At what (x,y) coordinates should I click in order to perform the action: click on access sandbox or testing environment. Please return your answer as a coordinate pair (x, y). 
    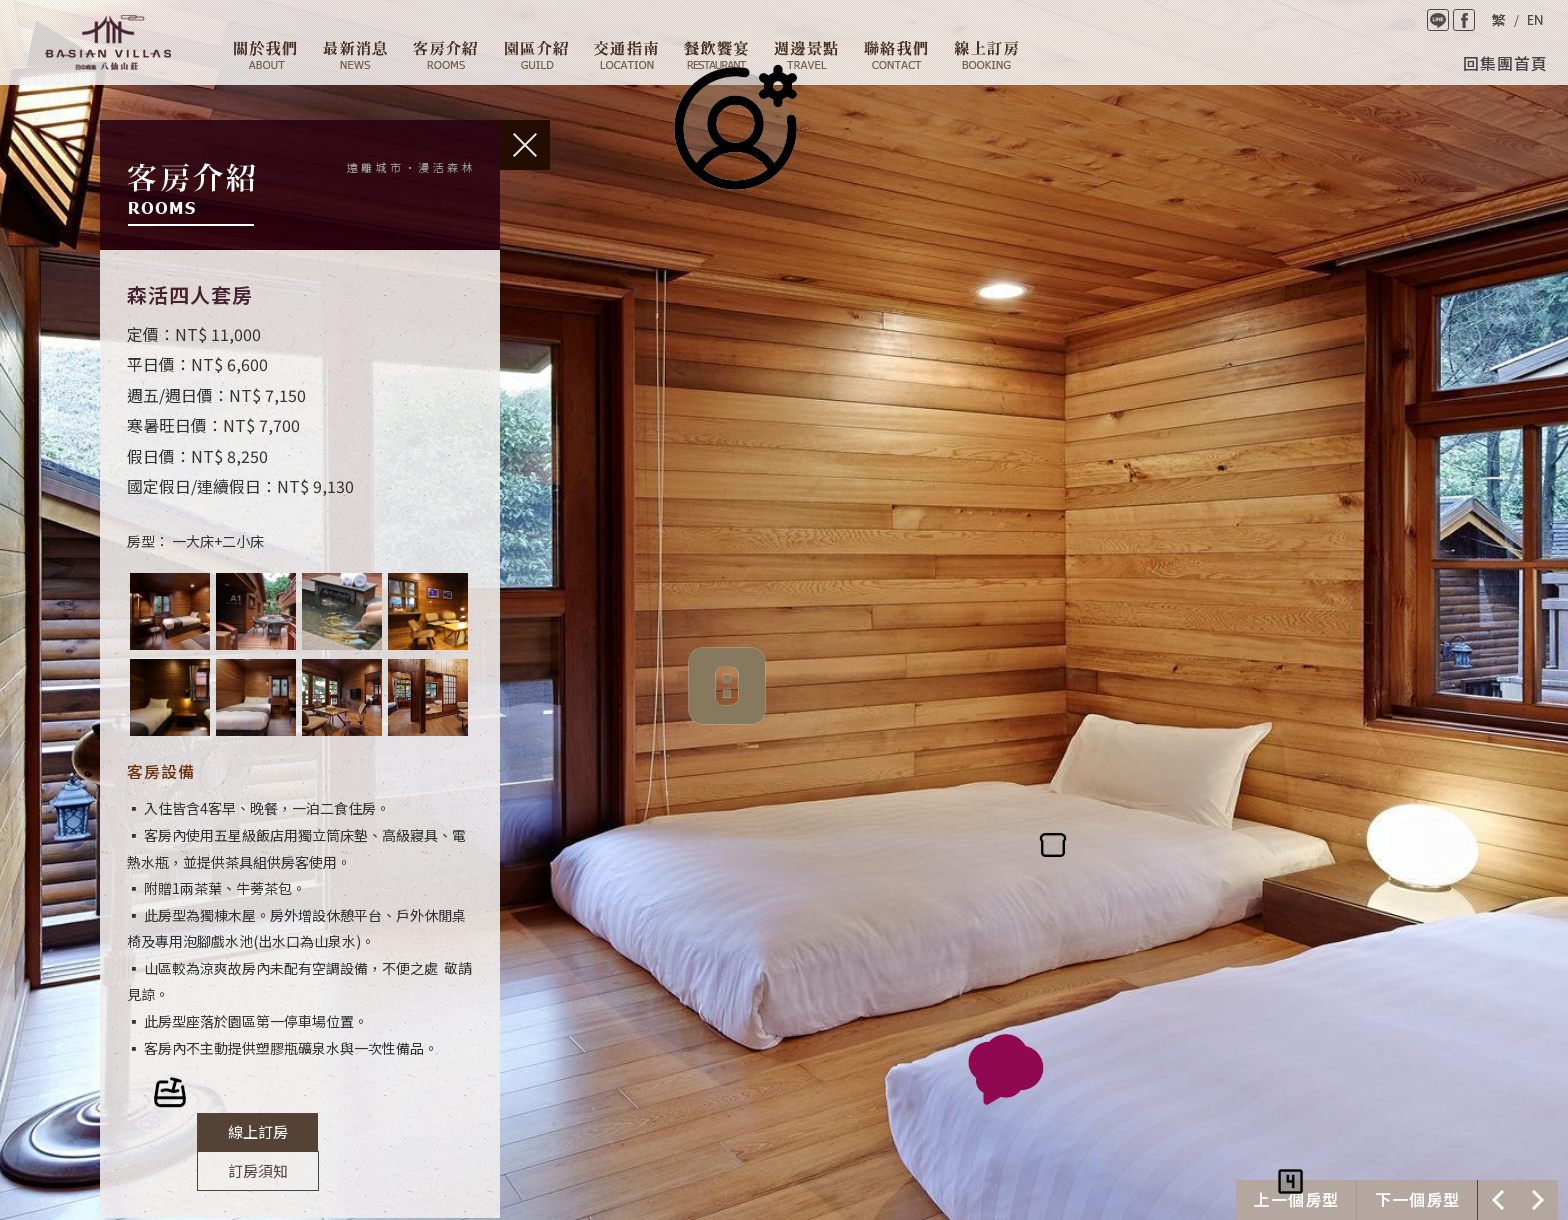
    Looking at the image, I should click on (170, 1093).